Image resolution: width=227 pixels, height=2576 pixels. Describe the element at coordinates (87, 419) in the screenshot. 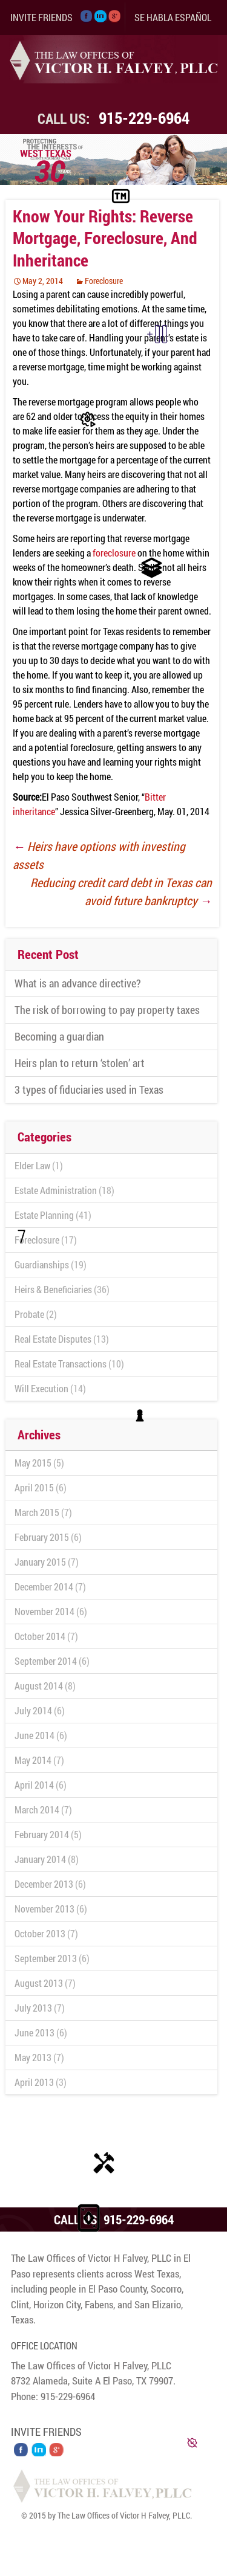

I see `access automation settings` at that location.